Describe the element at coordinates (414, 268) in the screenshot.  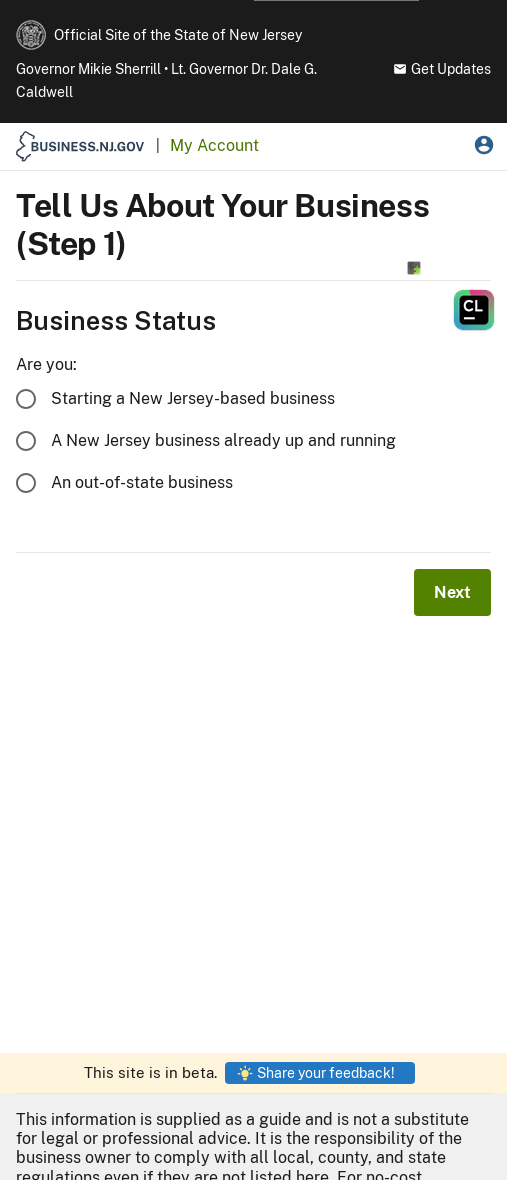
I see `open gnome shell extensions manager` at that location.